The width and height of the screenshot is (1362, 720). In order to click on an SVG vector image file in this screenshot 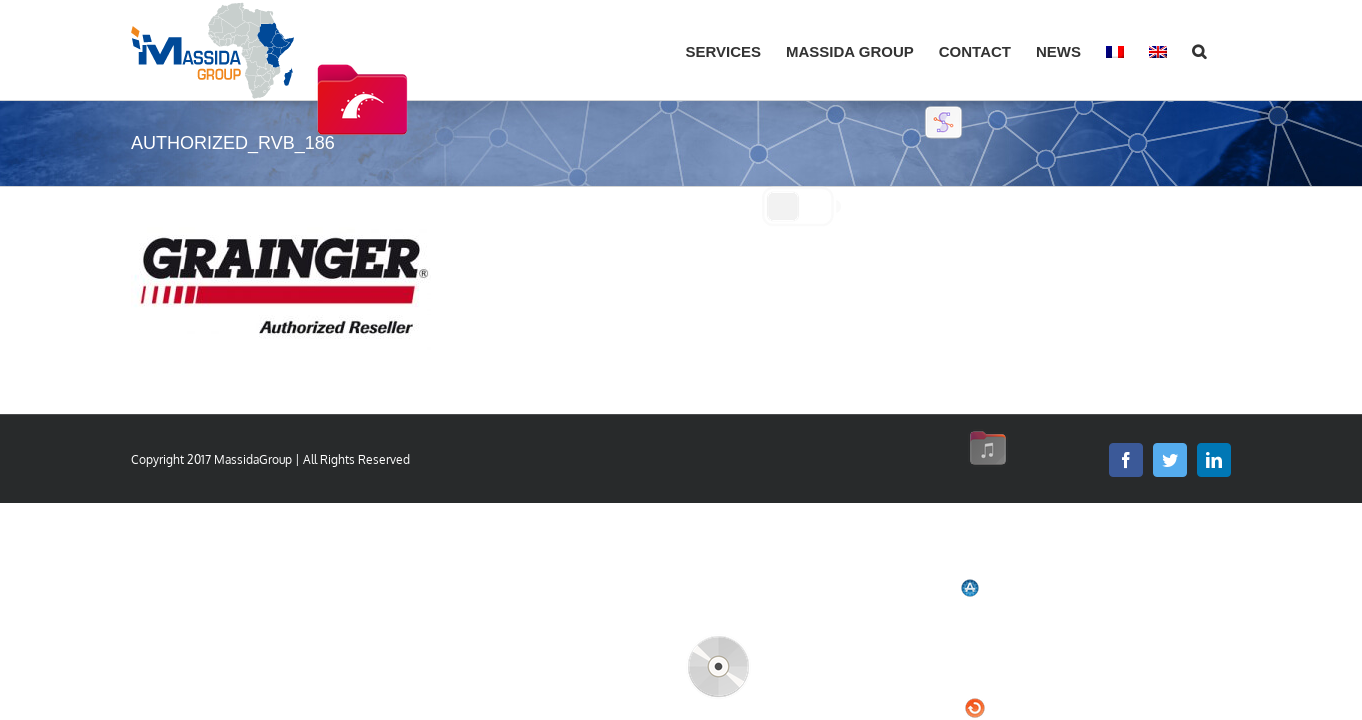, I will do `click(943, 121)`.